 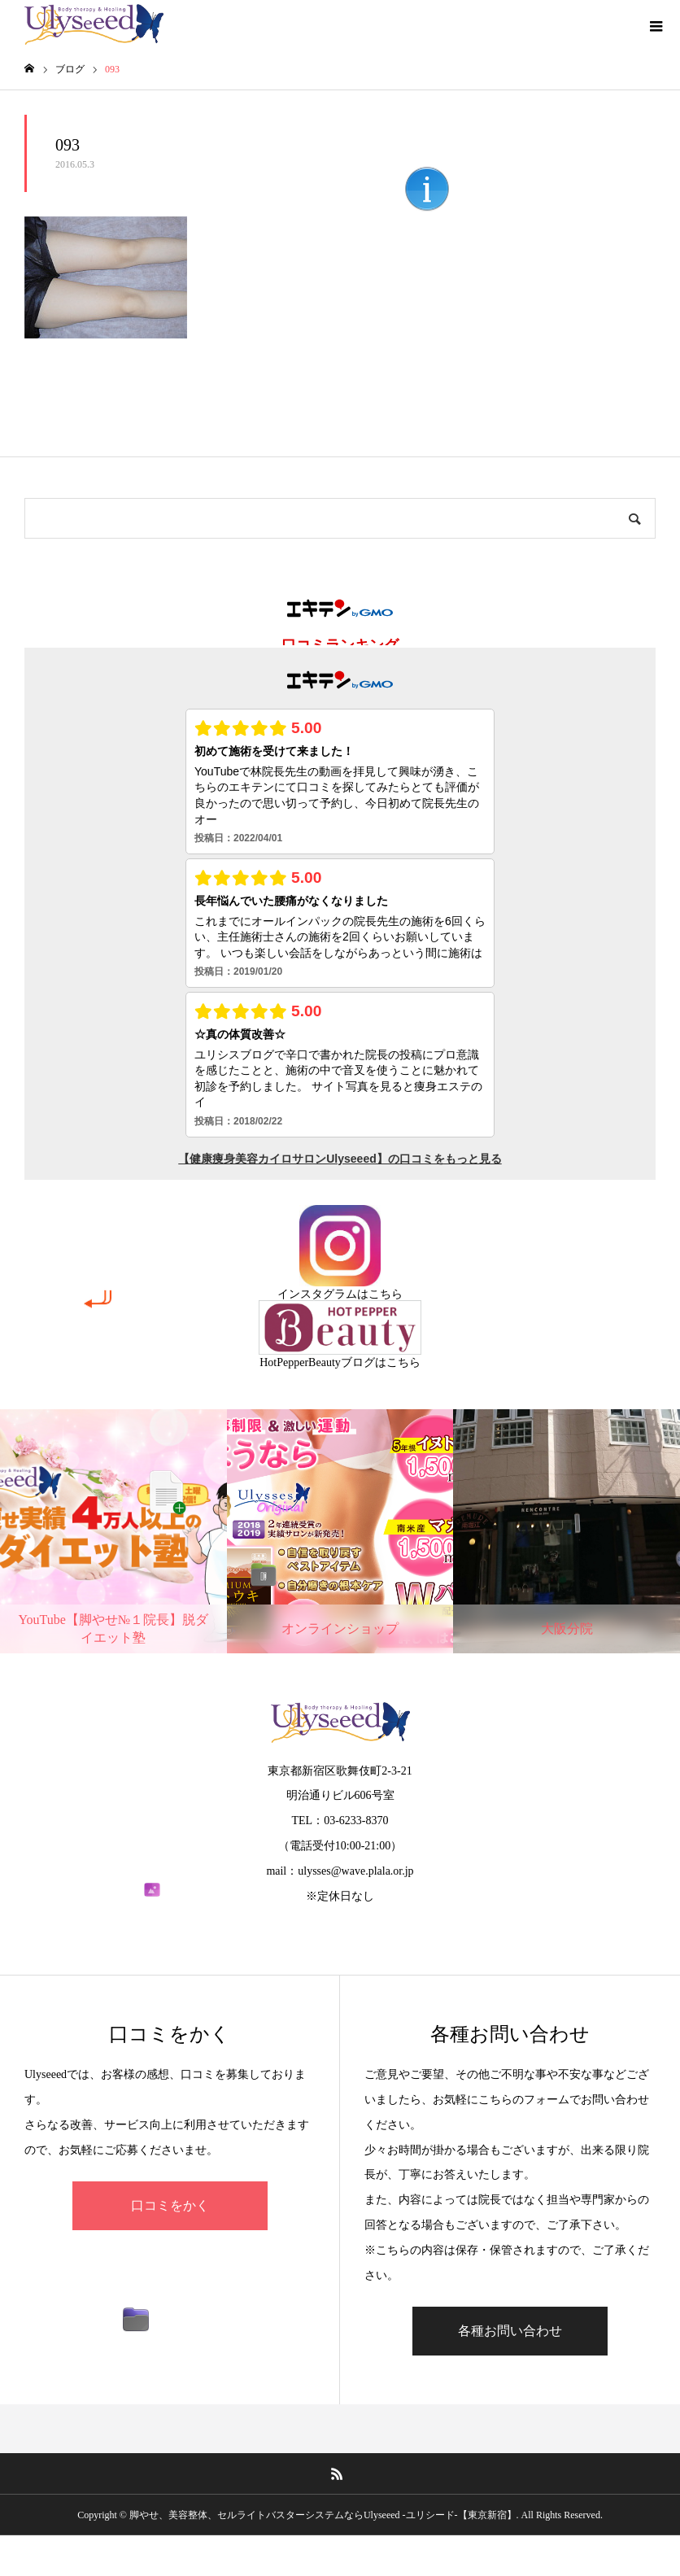 What do you see at coordinates (136, 2319) in the screenshot?
I see `indicates an open or expanded folder` at bounding box center [136, 2319].